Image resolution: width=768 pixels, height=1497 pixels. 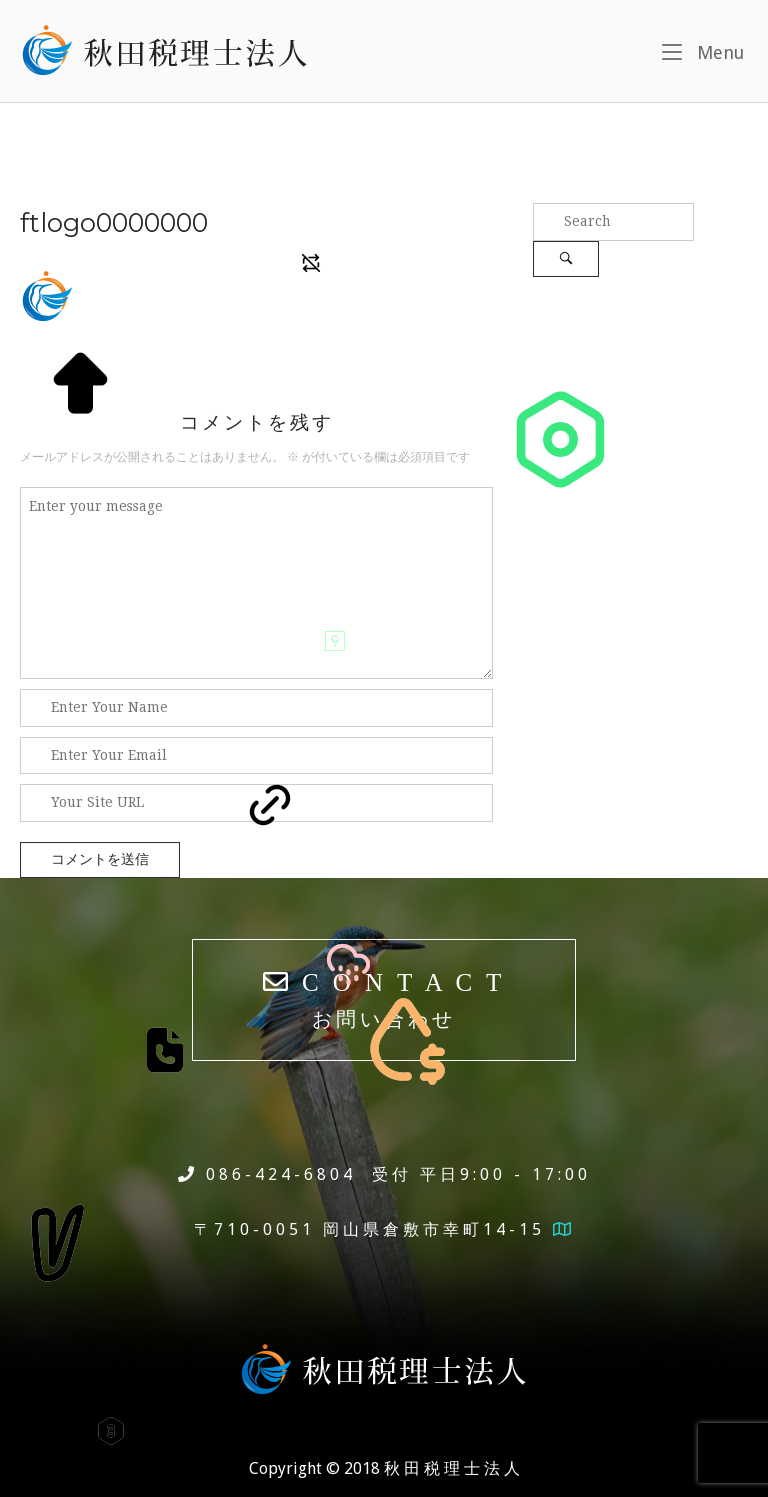 What do you see at coordinates (403, 1039) in the screenshot?
I see `view water bill or usage costs` at bounding box center [403, 1039].